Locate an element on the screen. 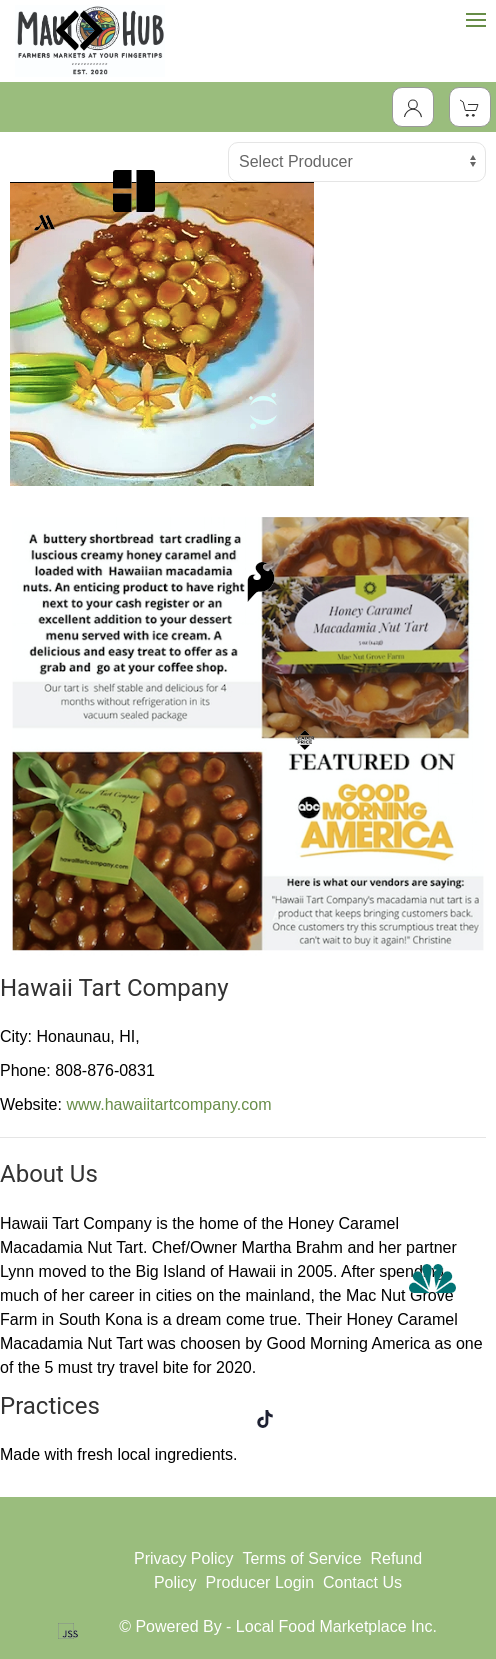 Image resolution: width=496 pixels, height=1659 pixels. visit sparkfun electronics website is located at coordinates (261, 582).